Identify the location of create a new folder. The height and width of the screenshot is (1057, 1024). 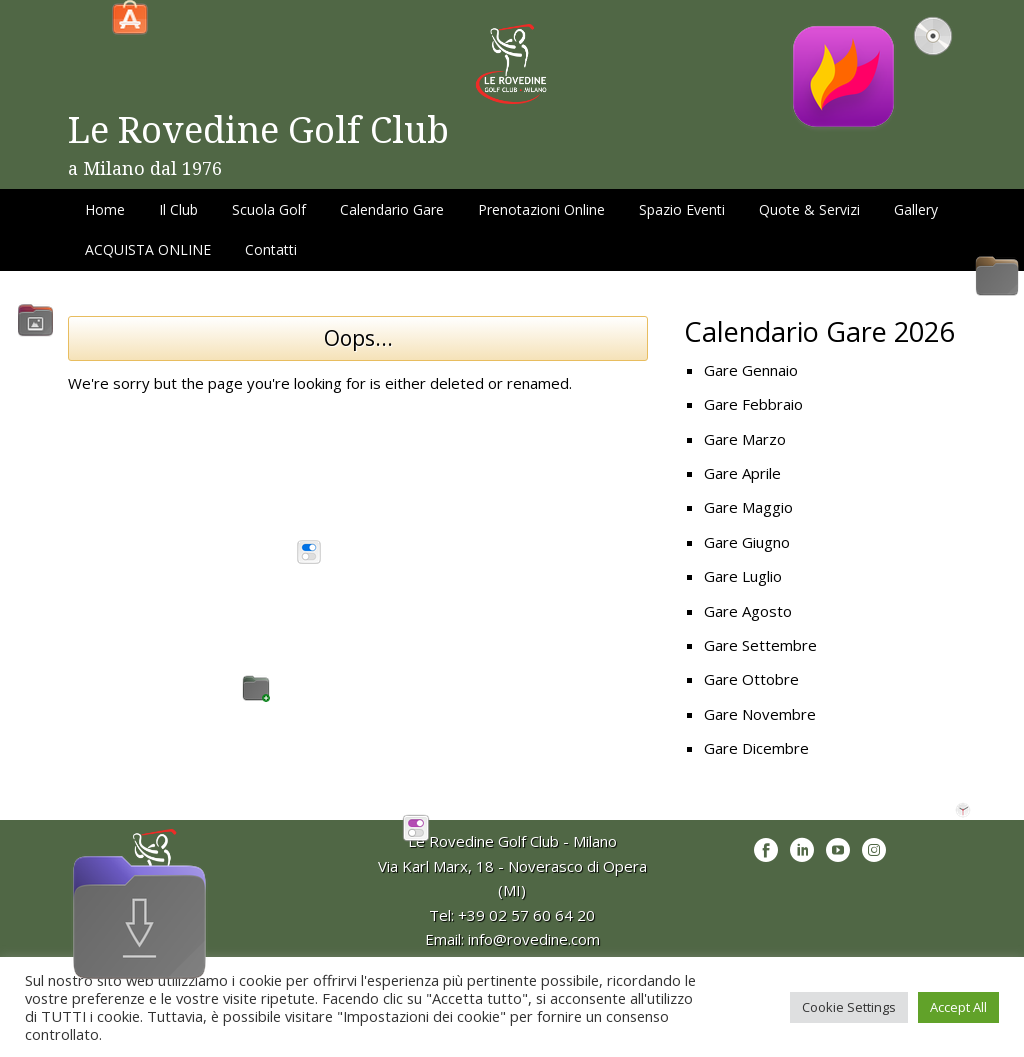
(256, 688).